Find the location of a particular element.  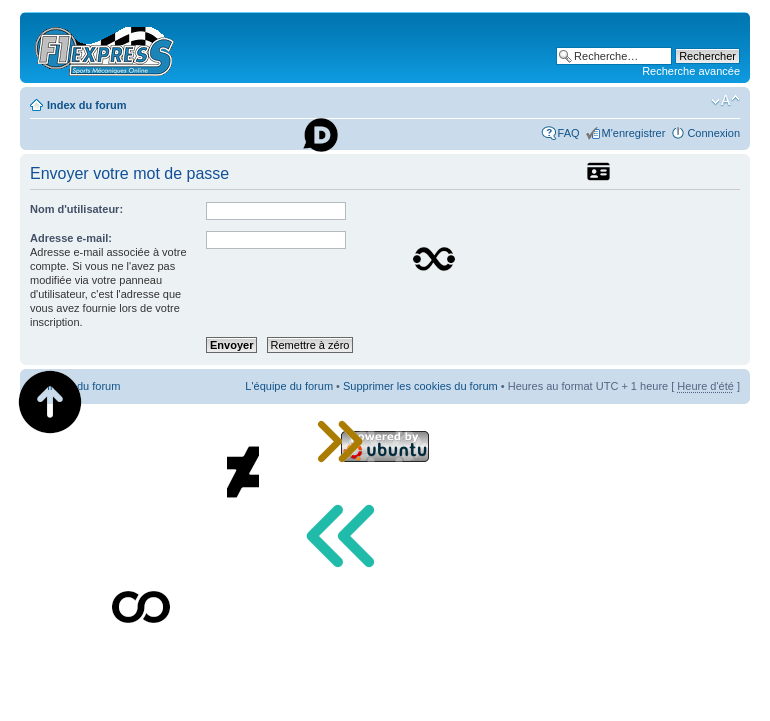

visit gitconnected developer portfolio platform is located at coordinates (141, 607).